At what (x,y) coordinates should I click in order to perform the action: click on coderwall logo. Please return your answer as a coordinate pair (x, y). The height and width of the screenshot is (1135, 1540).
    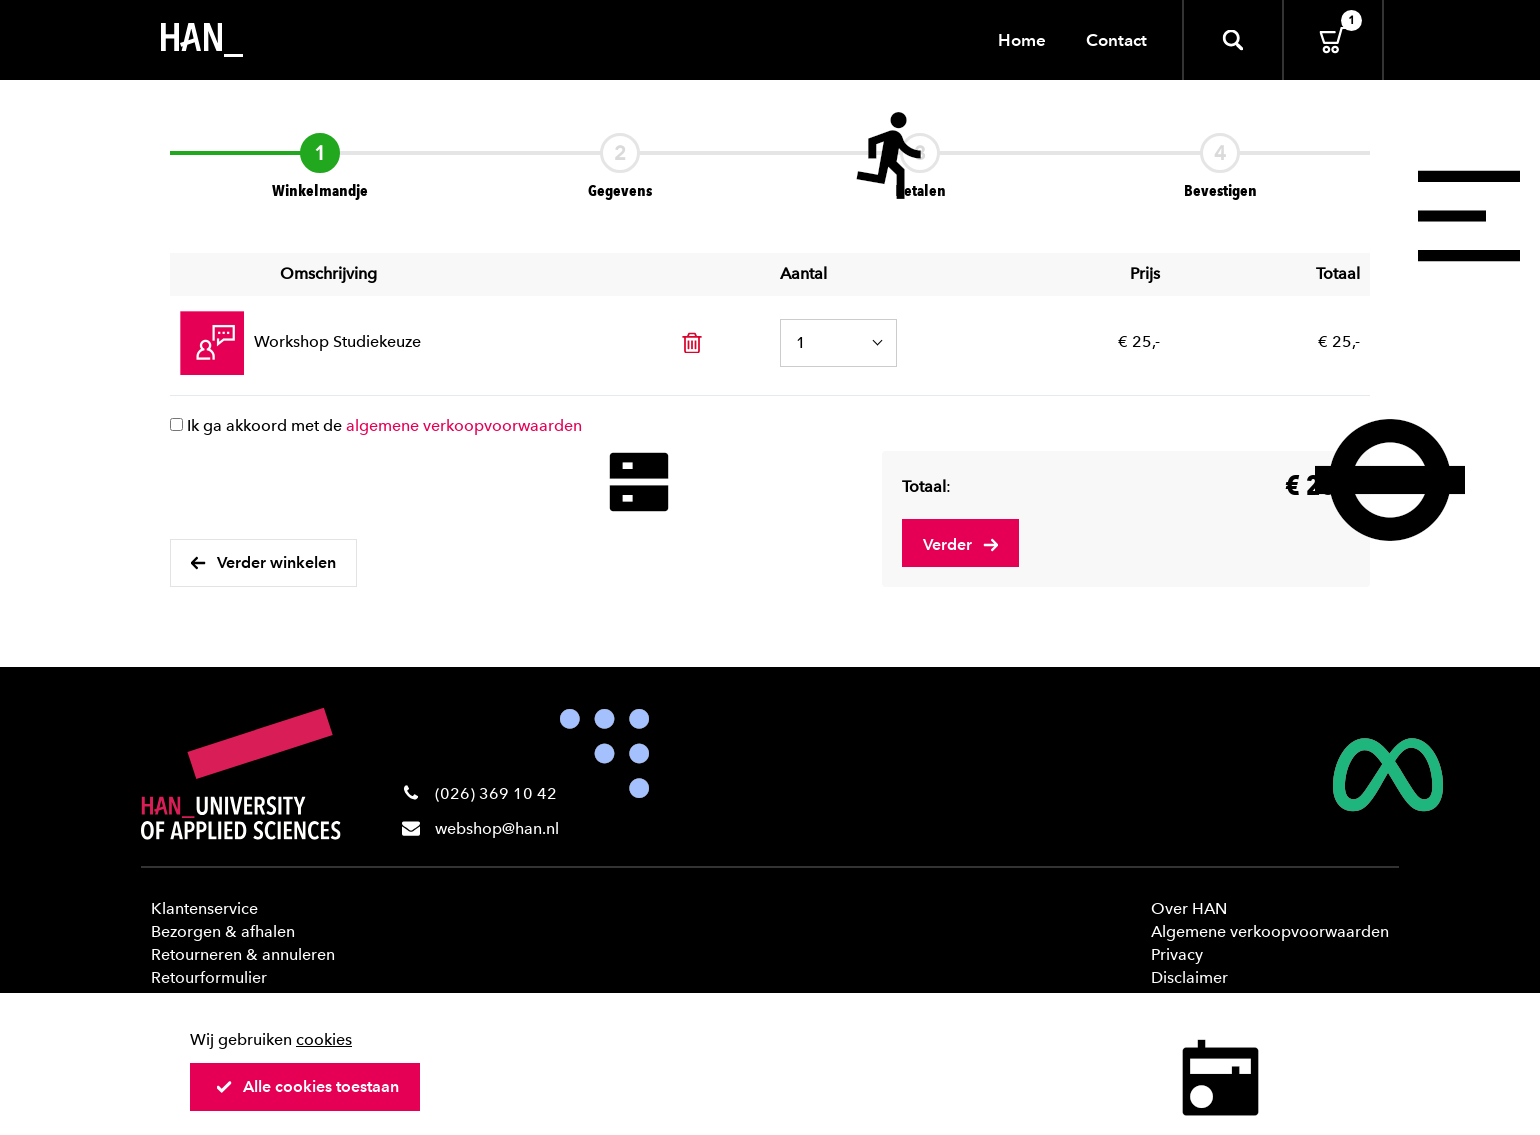
    Looking at the image, I should click on (604, 753).